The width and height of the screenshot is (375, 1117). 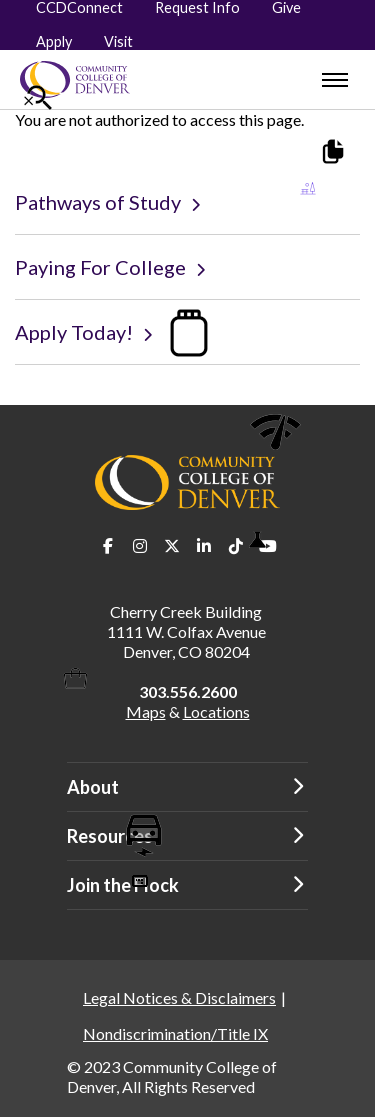 What do you see at coordinates (189, 333) in the screenshot?
I see `store or organize items in a container` at bounding box center [189, 333].